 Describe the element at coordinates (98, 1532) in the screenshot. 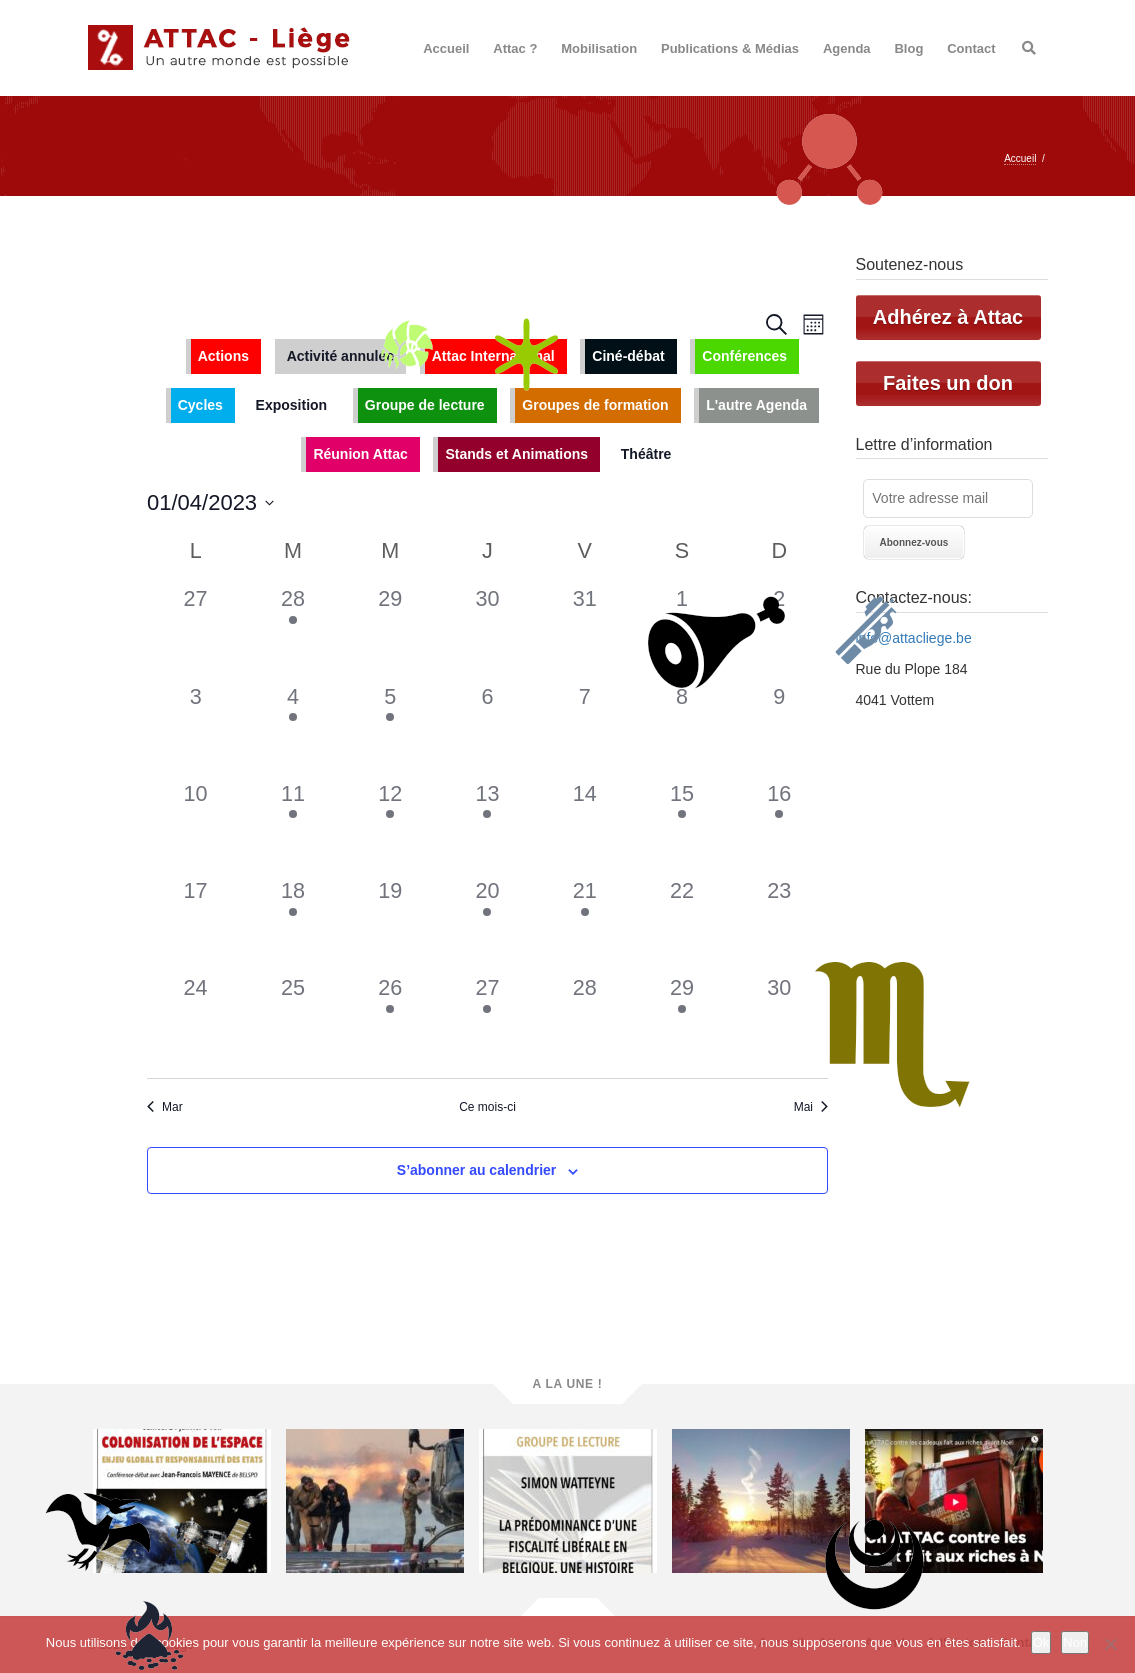

I see `pterodactyl or flying dinosaur icon for a game element` at that location.